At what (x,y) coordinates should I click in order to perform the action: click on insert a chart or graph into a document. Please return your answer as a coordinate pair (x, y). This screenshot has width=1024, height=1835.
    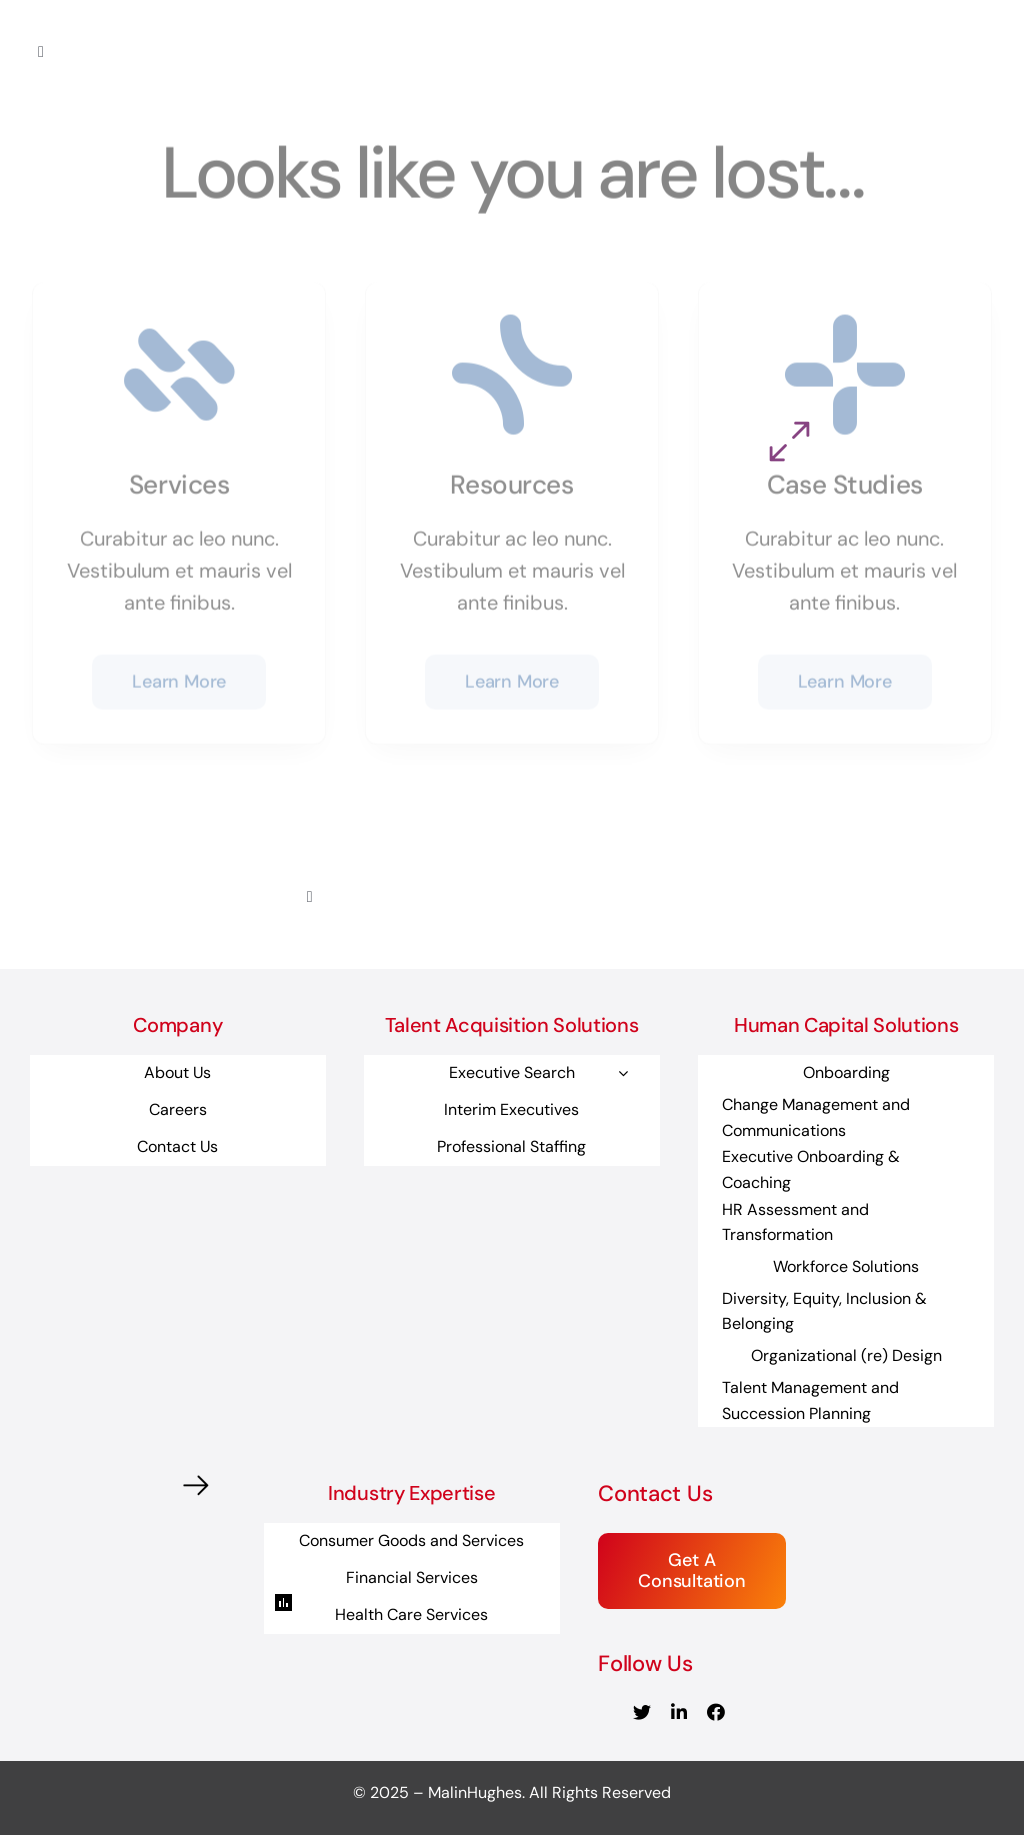
    Looking at the image, I should click on (283, 1602).